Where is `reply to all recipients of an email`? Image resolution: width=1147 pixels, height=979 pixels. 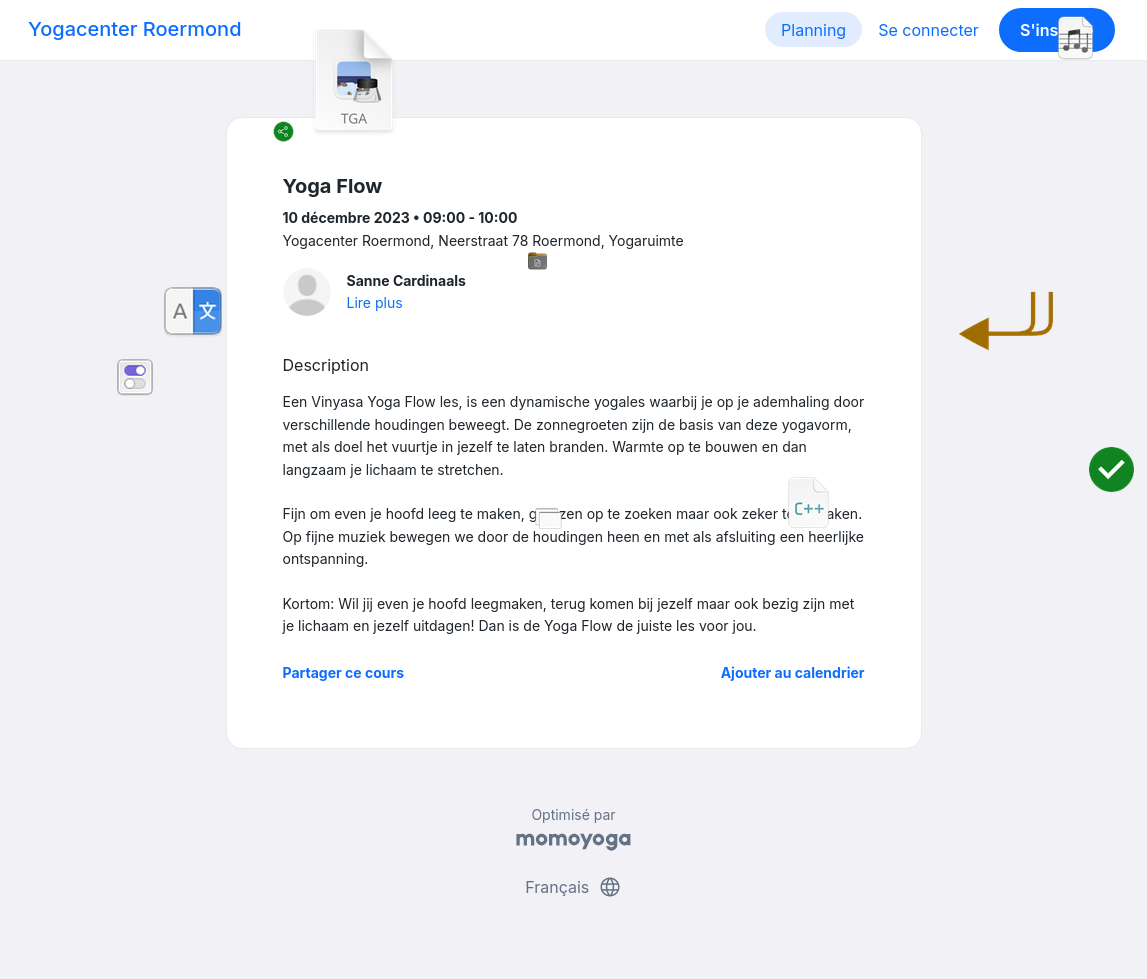
reply to all recipients of an email is located at coordinates (1004, 320).